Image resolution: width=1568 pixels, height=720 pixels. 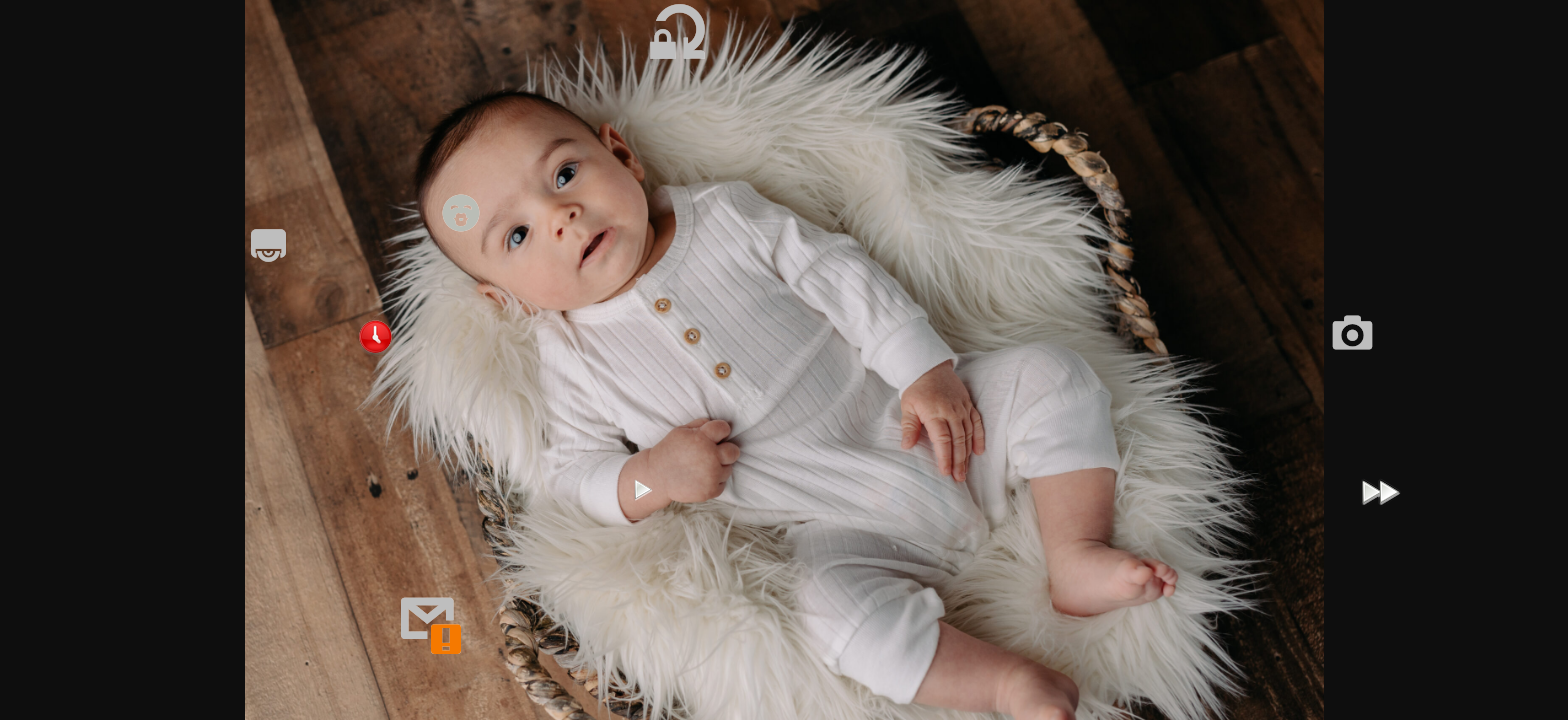 I want to click on send a kiss or affectionate reaction, so click(x=461, y=213).